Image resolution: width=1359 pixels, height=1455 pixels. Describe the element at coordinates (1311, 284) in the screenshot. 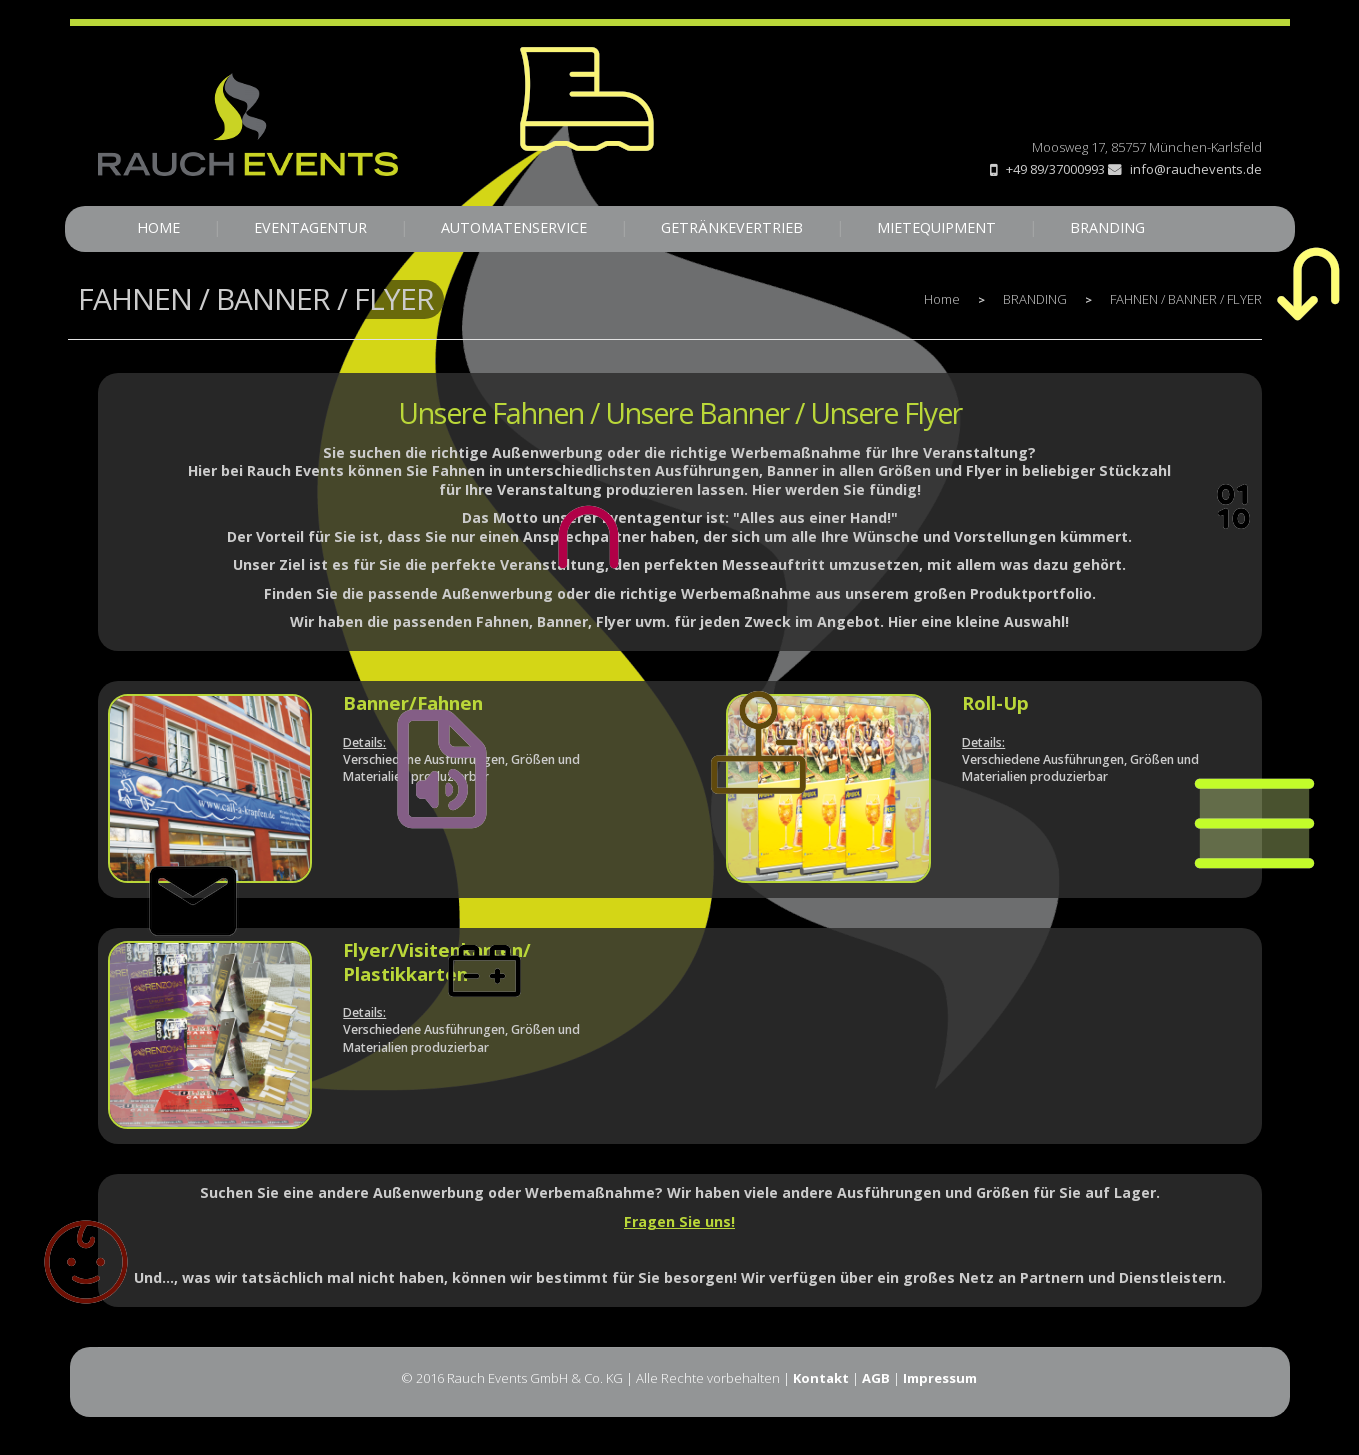

I see `undo or reverse last action` at that location.